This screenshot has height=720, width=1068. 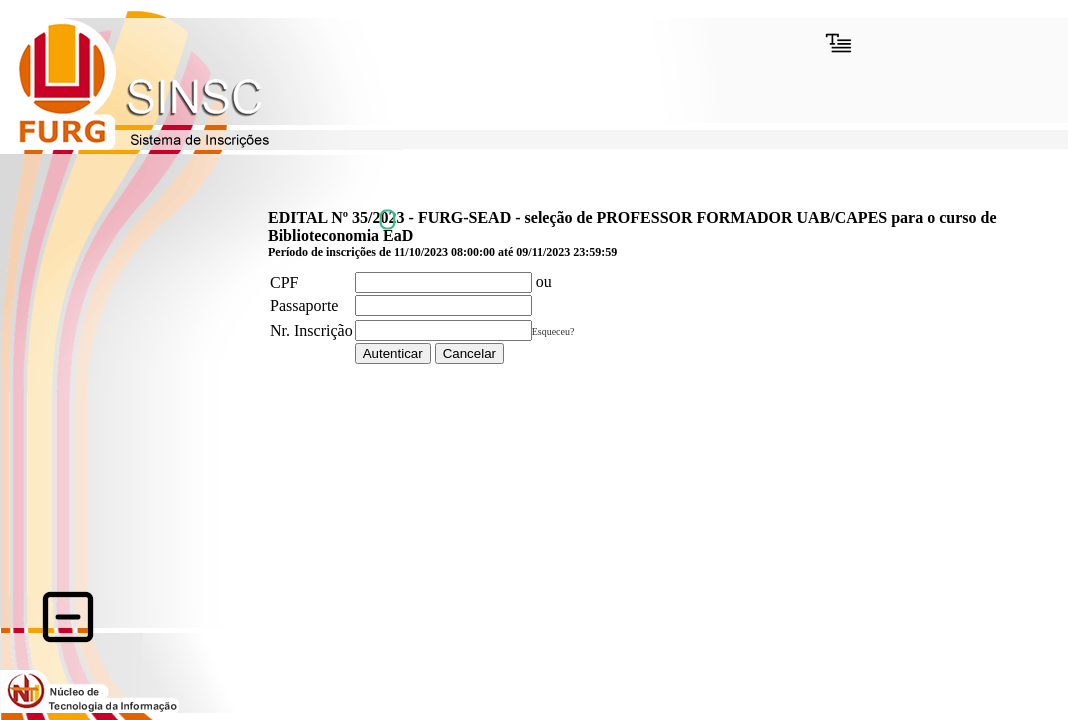 What do you see at coordinates (838, 43) in the screenshot?
I see `read articles from the new york times` at bounding box center [838, 43].